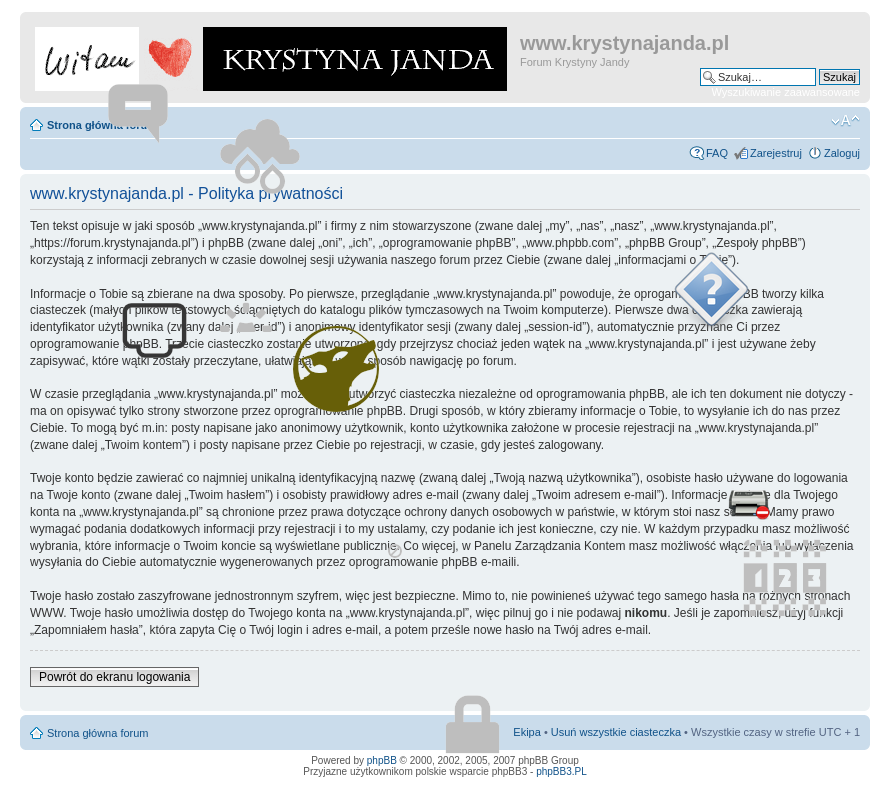 The width and height of the screenshot is (890, 794). I want to click on access network or system preferences, so click(154, 330).